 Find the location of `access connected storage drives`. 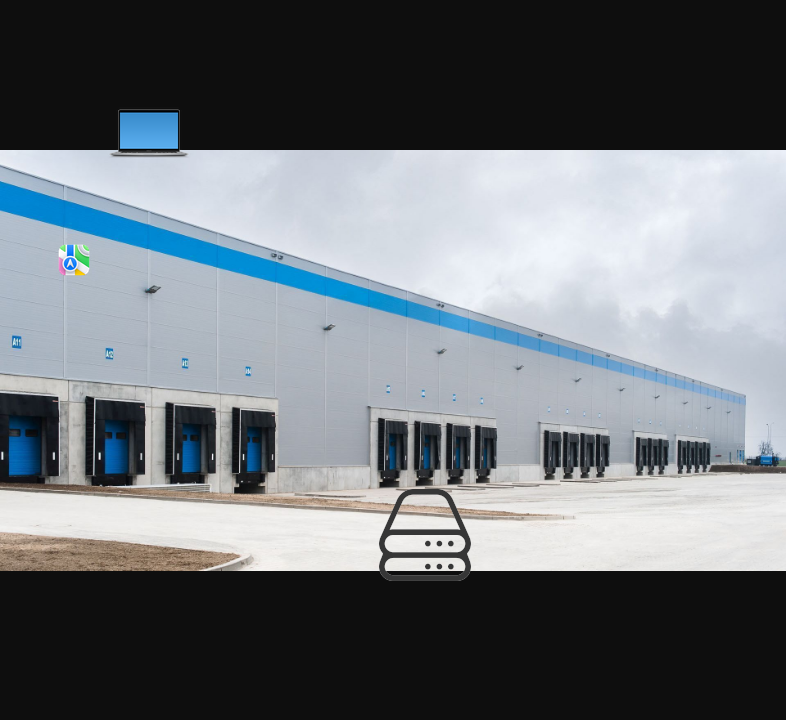

access connected storage drives is located at coordinates (425, 535).